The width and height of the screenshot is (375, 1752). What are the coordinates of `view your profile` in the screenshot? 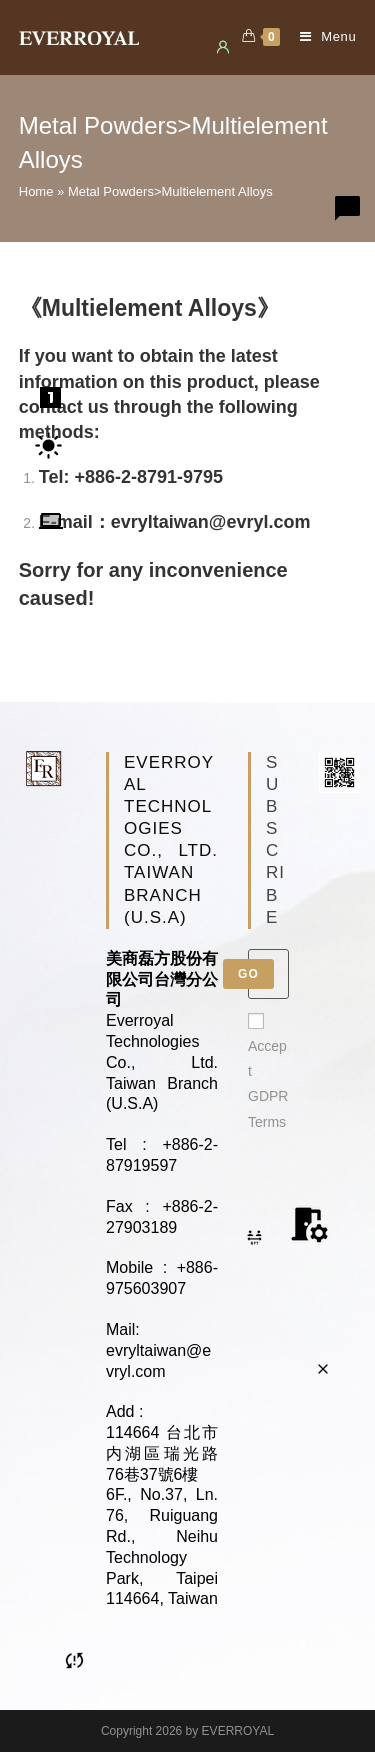 It's located at (223, 47).